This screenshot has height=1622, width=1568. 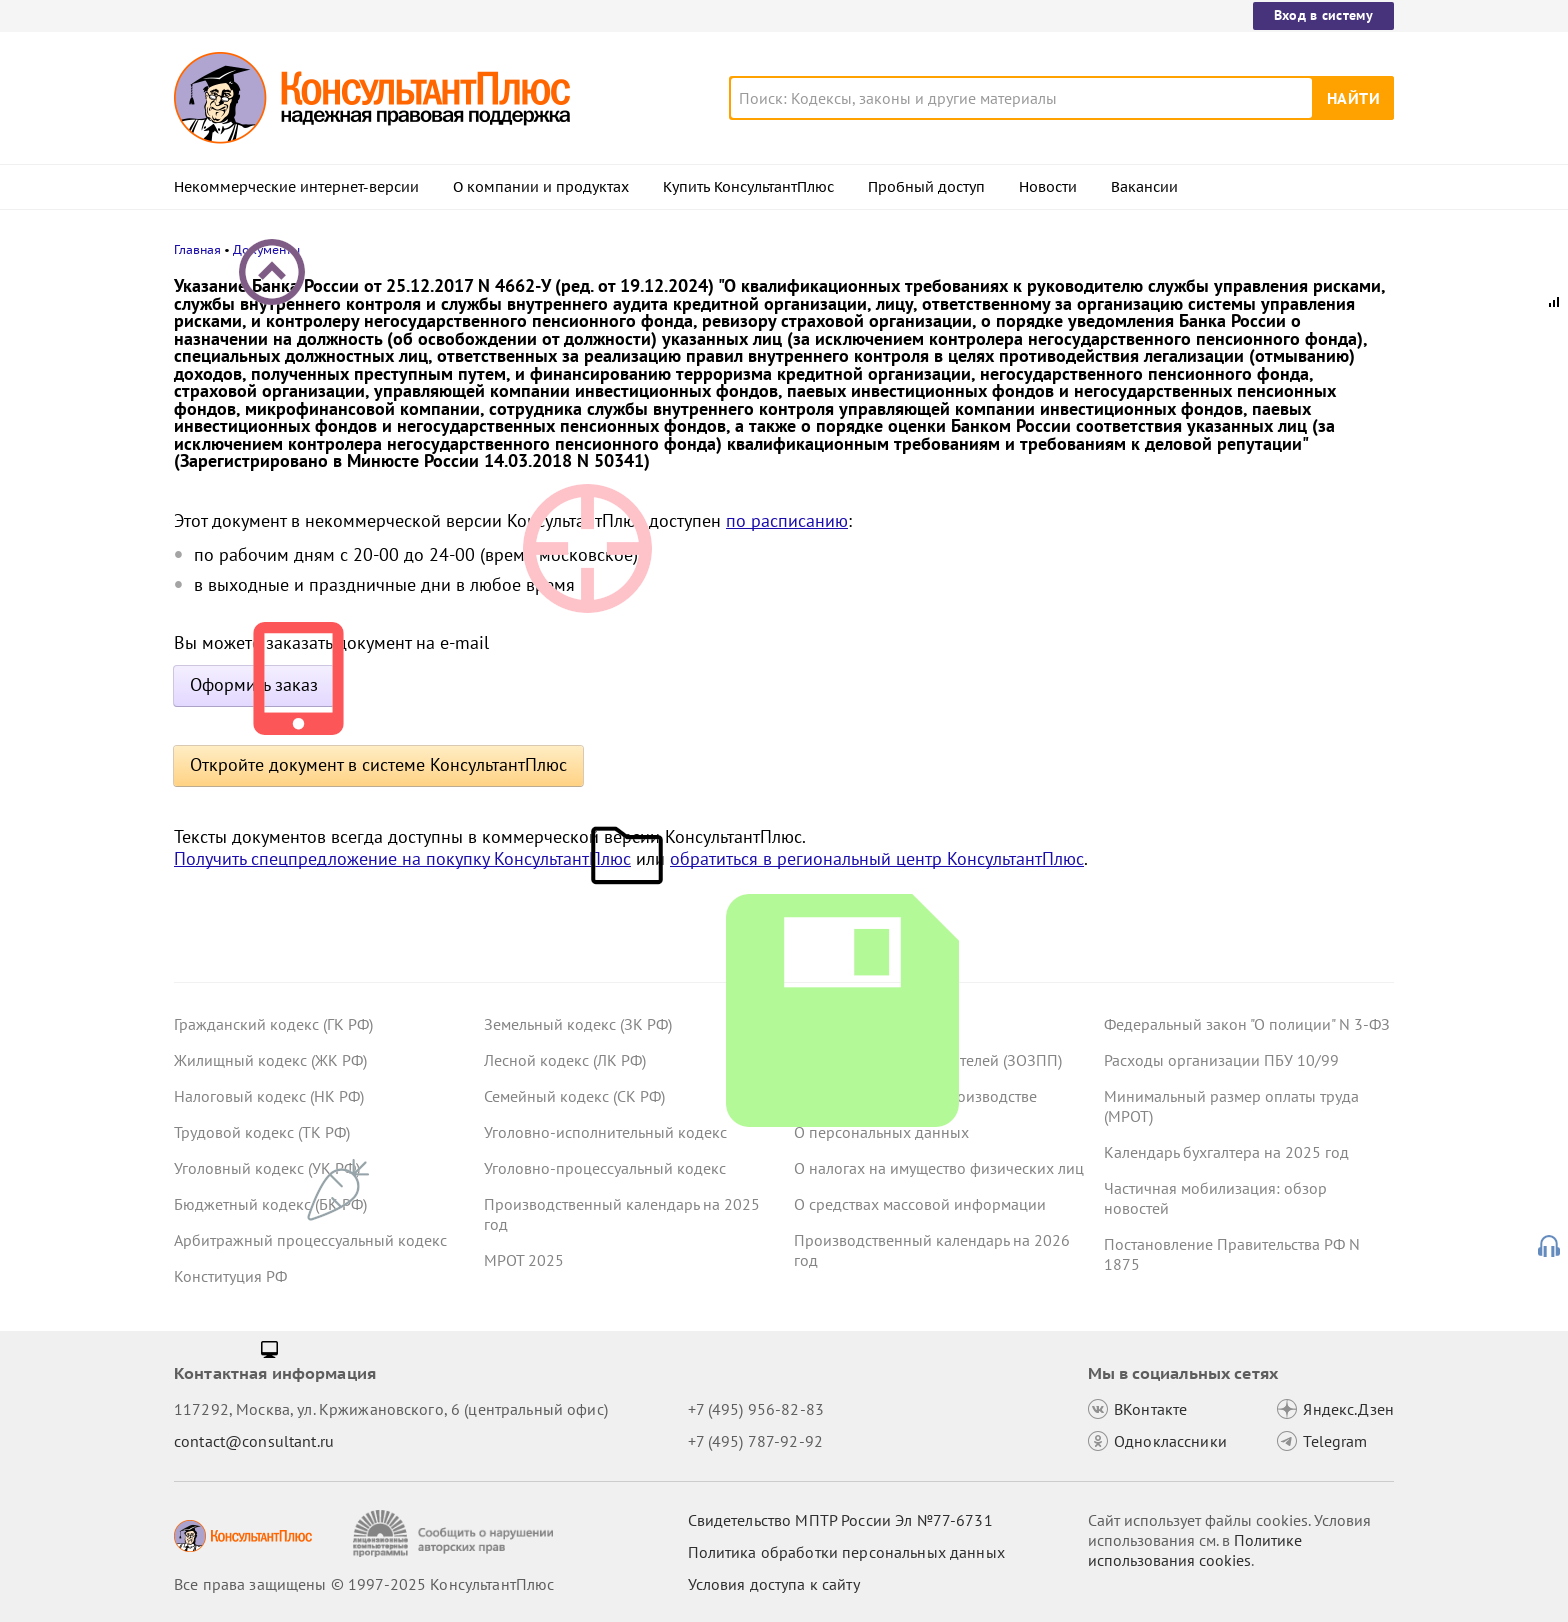 I want to click on scroll up or return to top of page, so click(x=272, y=272).